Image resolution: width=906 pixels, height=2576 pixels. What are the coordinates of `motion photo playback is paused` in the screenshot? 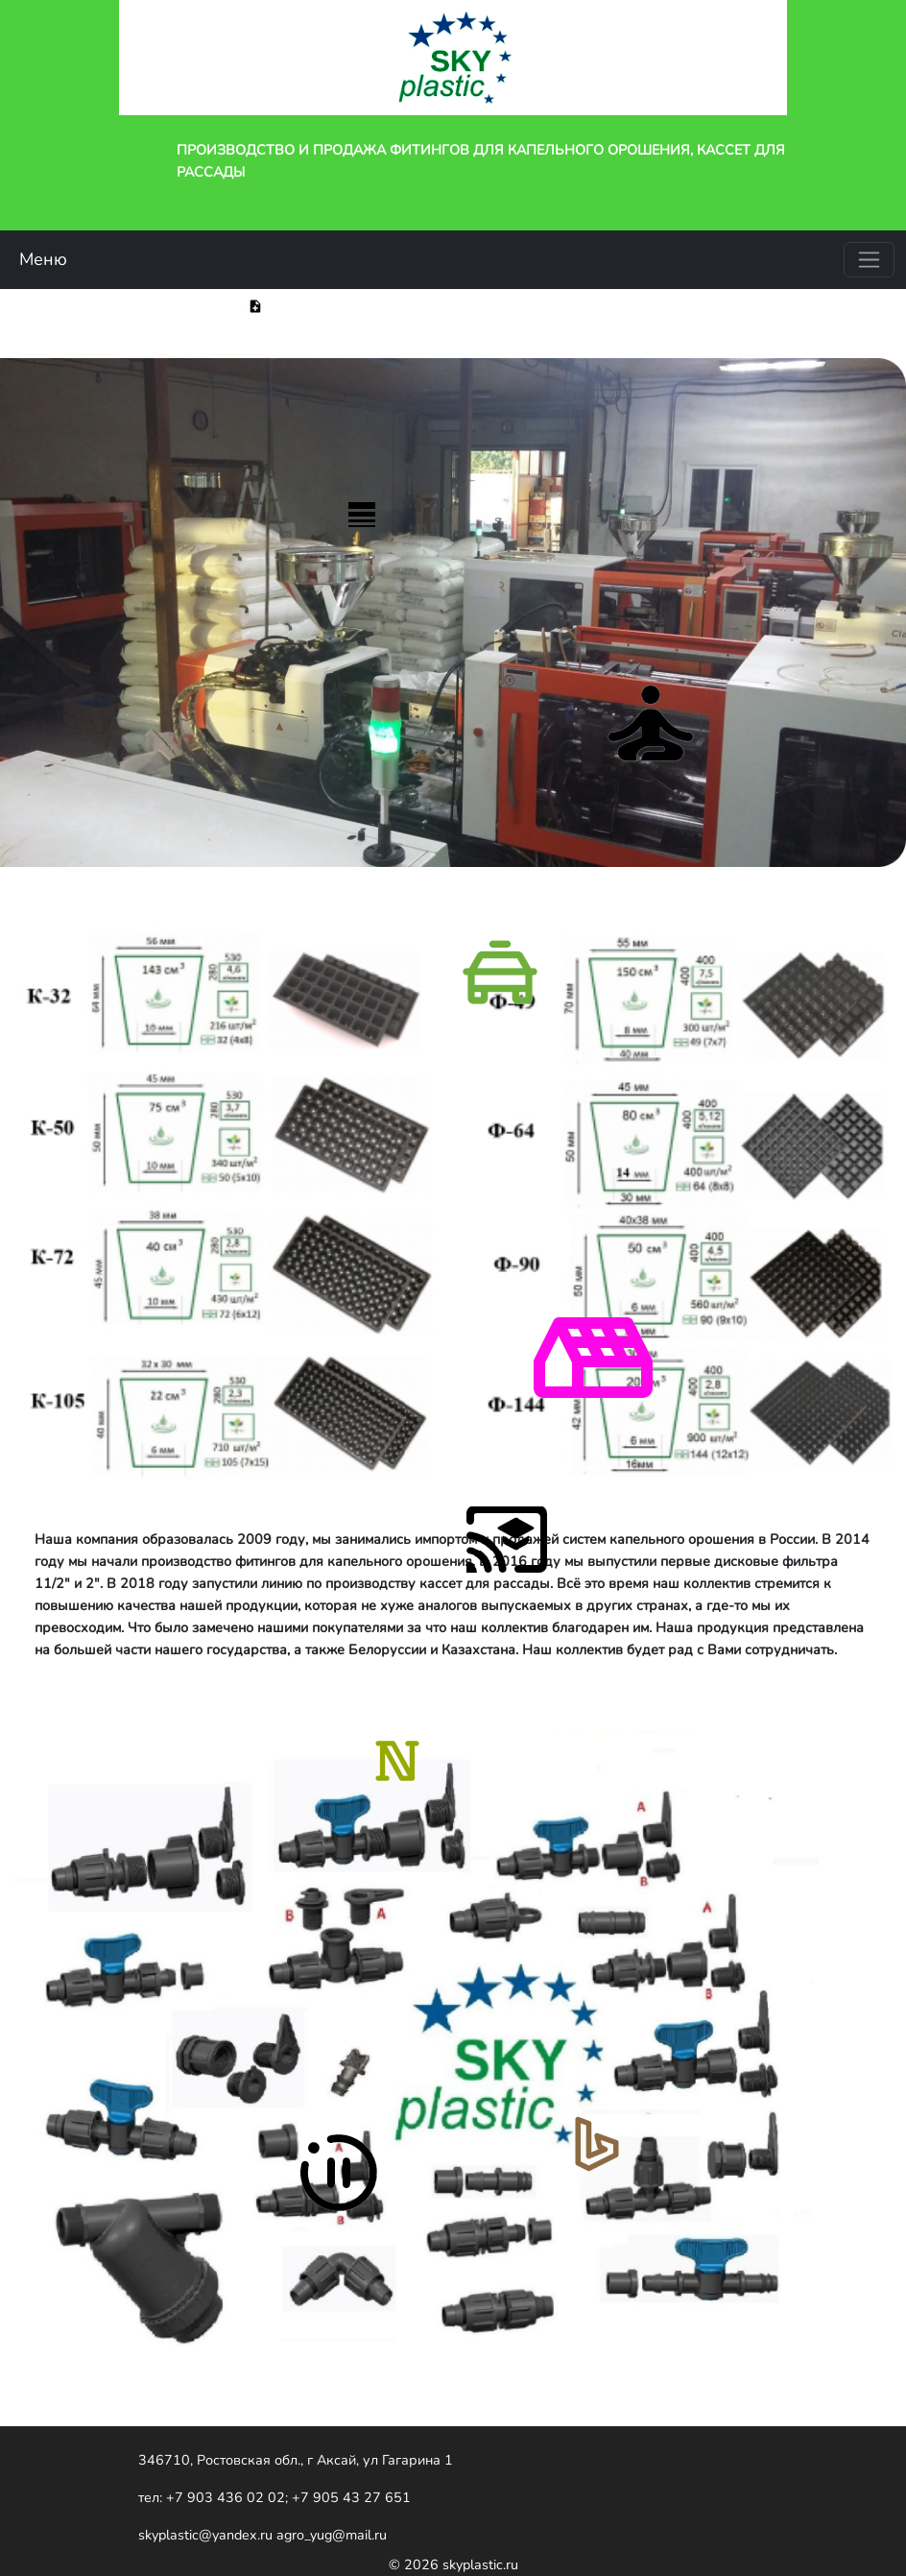 It's located at (339, 2173).